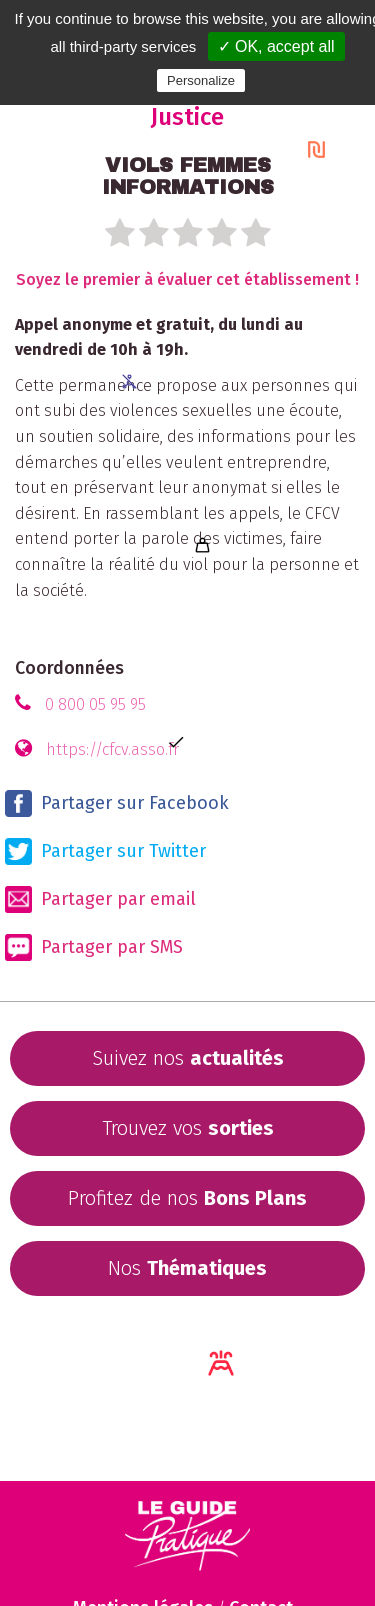  I want to click on indicates volcanic or geothermal activity, so click(221, 1363).